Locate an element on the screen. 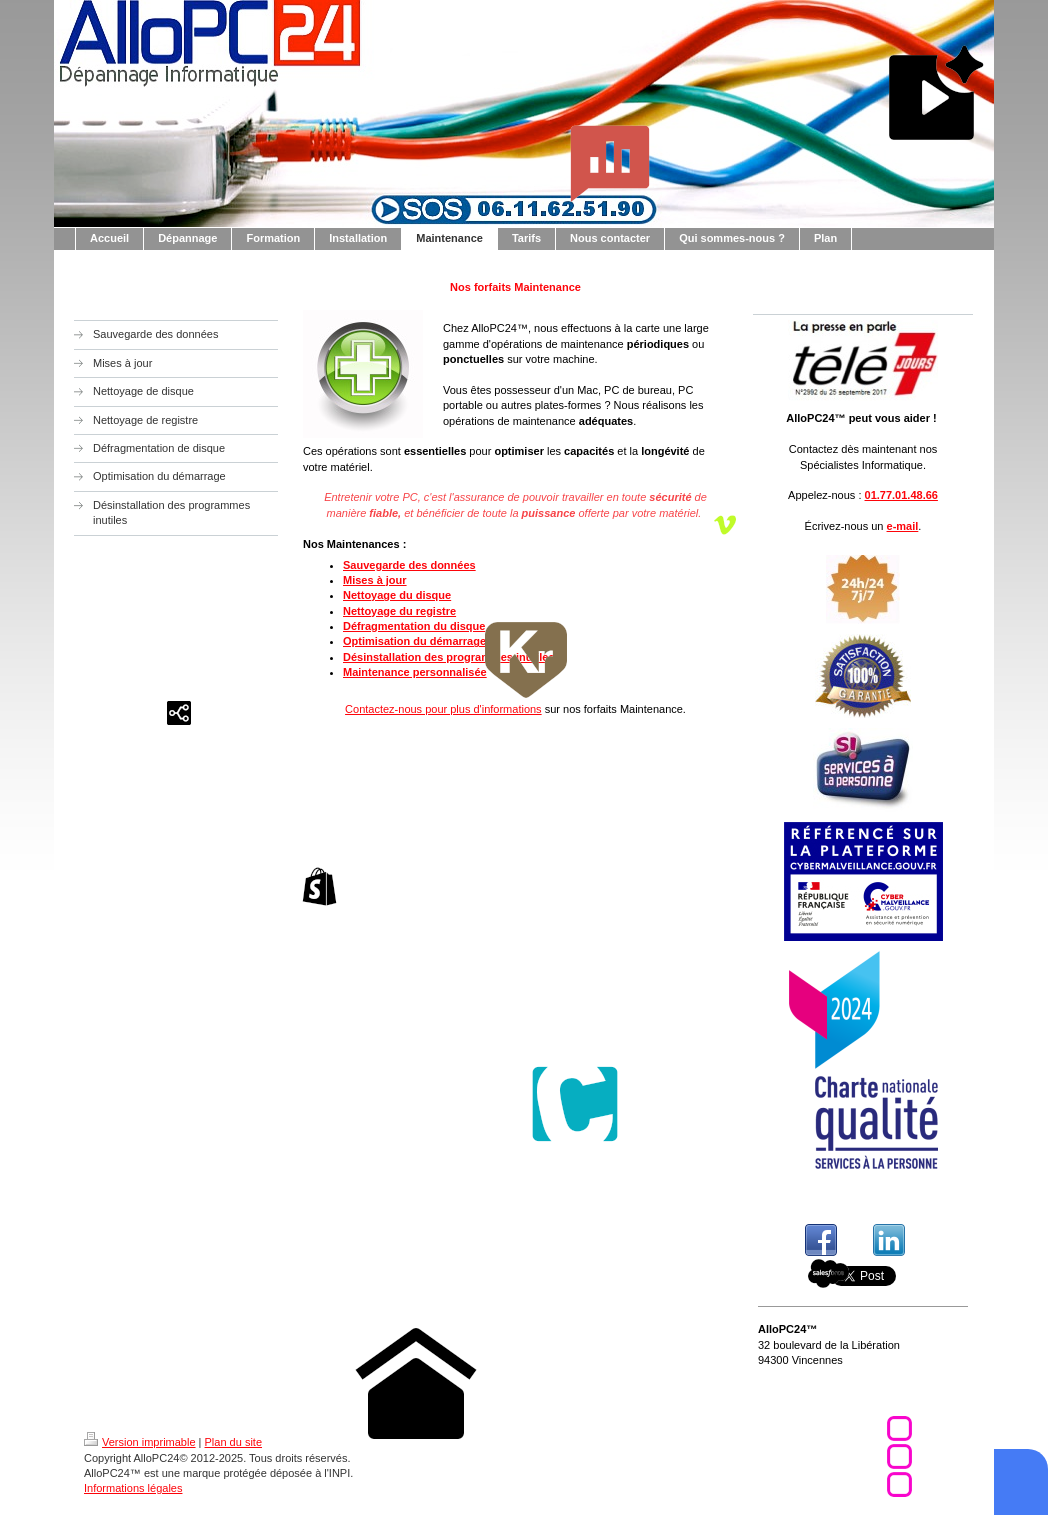 The height and width of the screenshot is (1515, 1048). open the Vimeo app is located at coordinates (725, 525).